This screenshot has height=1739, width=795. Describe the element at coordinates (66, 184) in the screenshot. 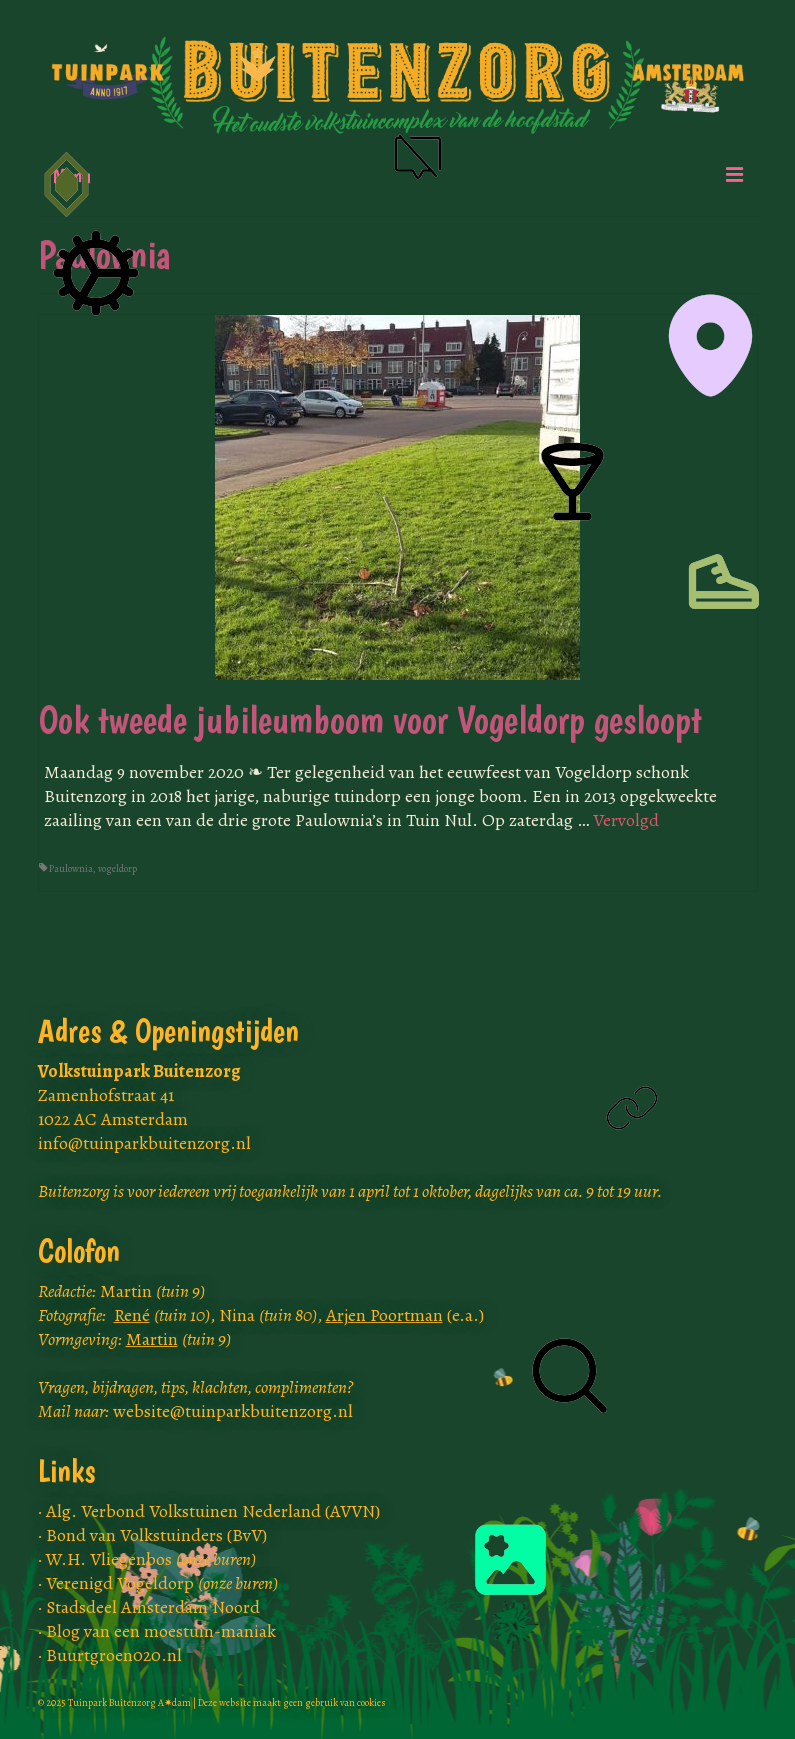

I see `indicates a Discord server booster status` at that location.